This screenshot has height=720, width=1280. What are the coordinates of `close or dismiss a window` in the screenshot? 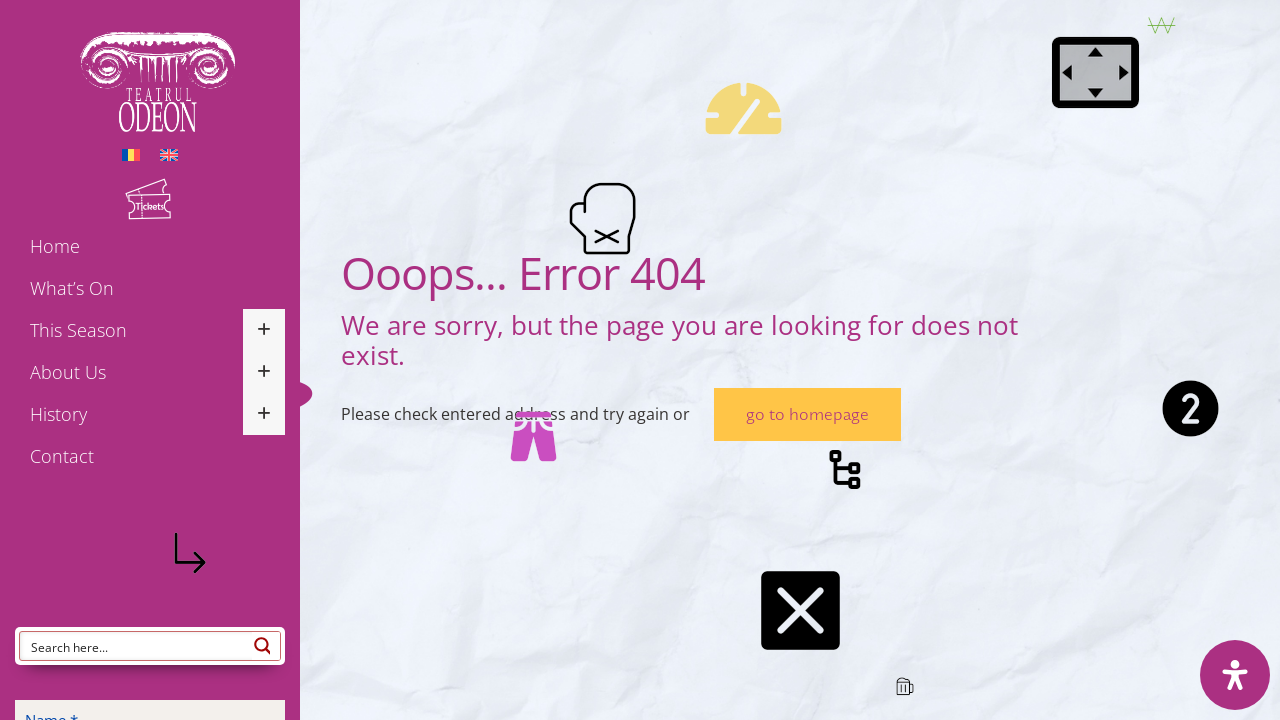 It's located at (800, 610).